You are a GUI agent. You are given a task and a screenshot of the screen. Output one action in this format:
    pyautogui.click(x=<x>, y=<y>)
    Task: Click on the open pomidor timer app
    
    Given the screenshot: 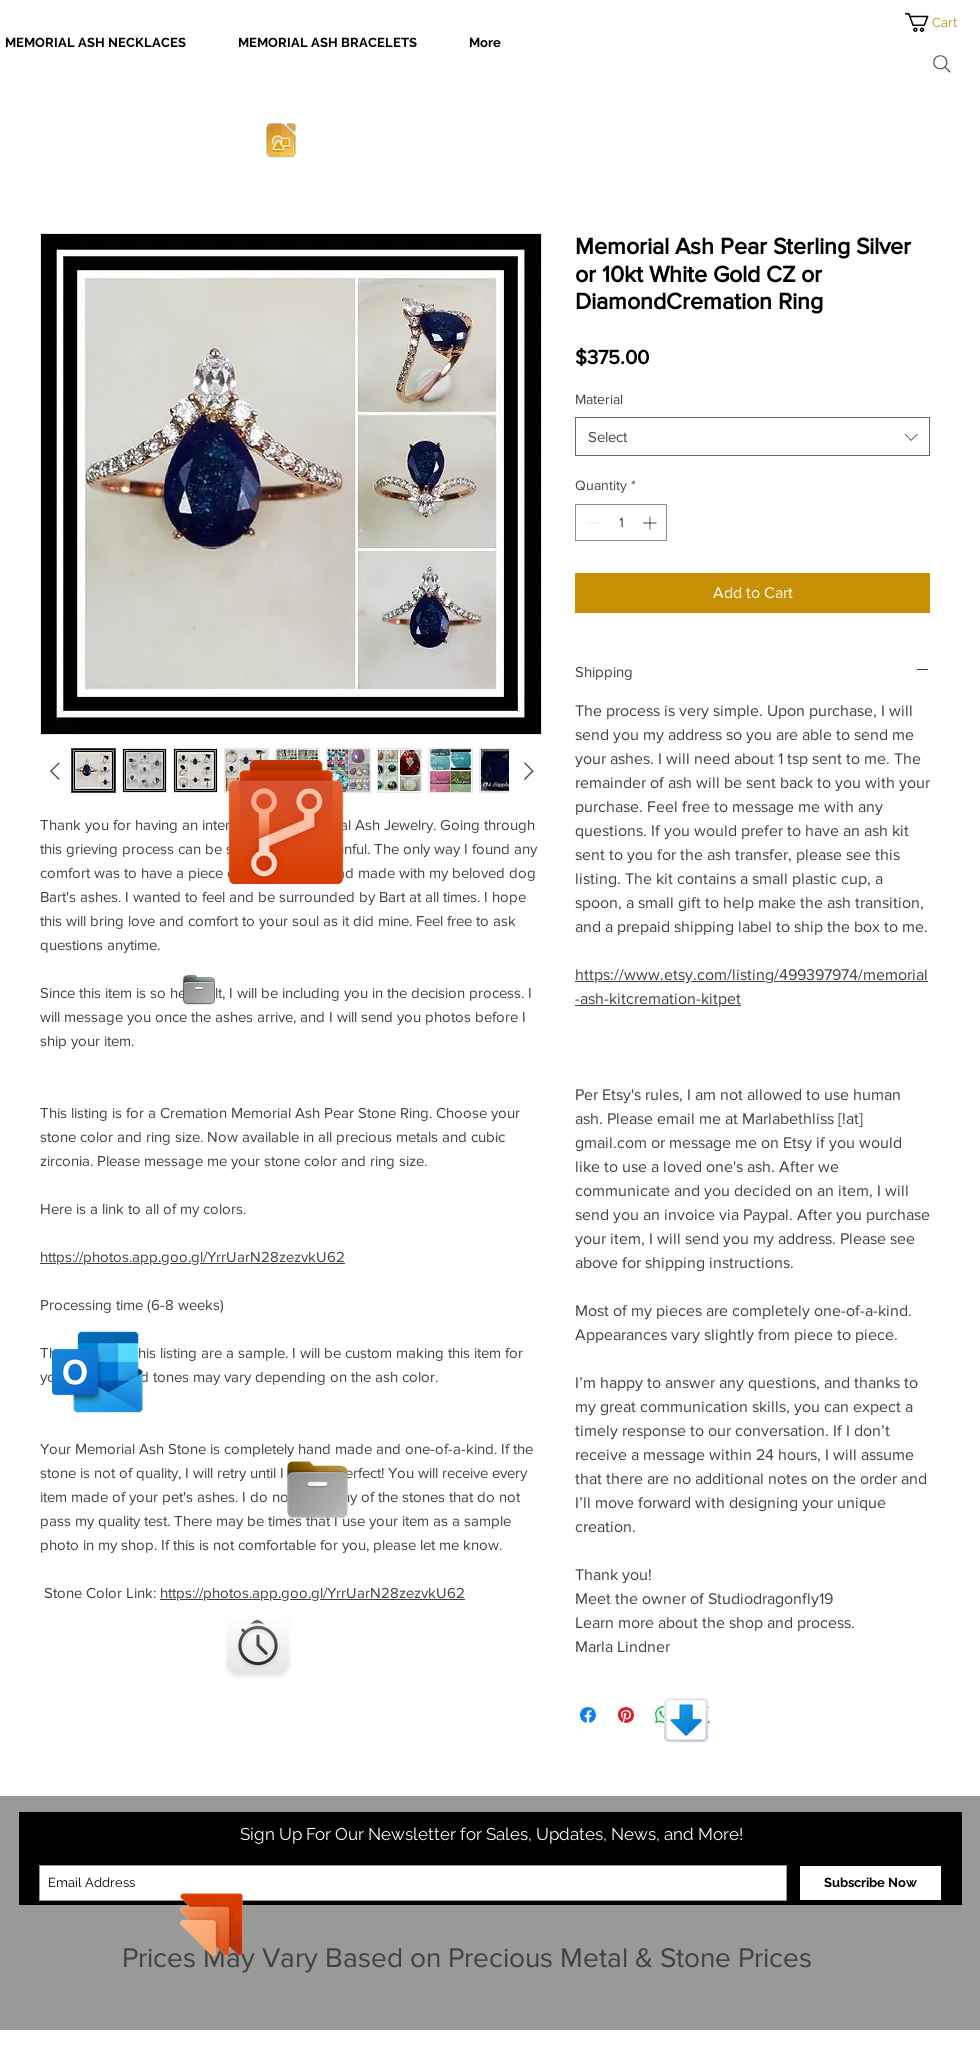 What is the action you would take?
    pyautogui.click(x=258, y=1644)
    